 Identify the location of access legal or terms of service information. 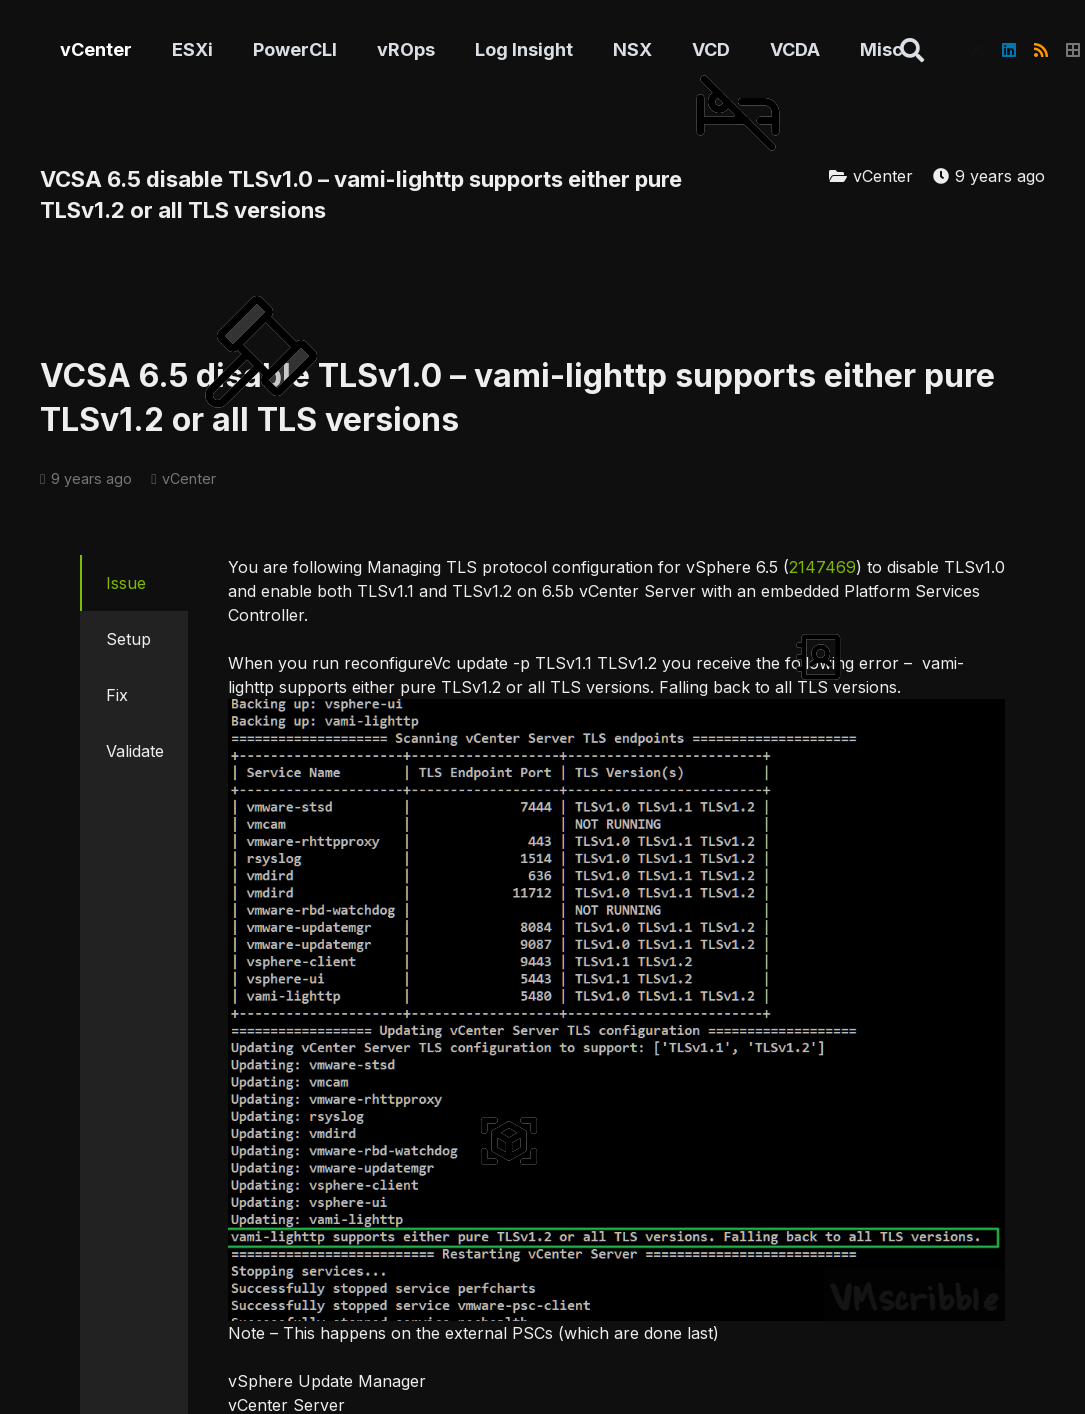
(257, 356).